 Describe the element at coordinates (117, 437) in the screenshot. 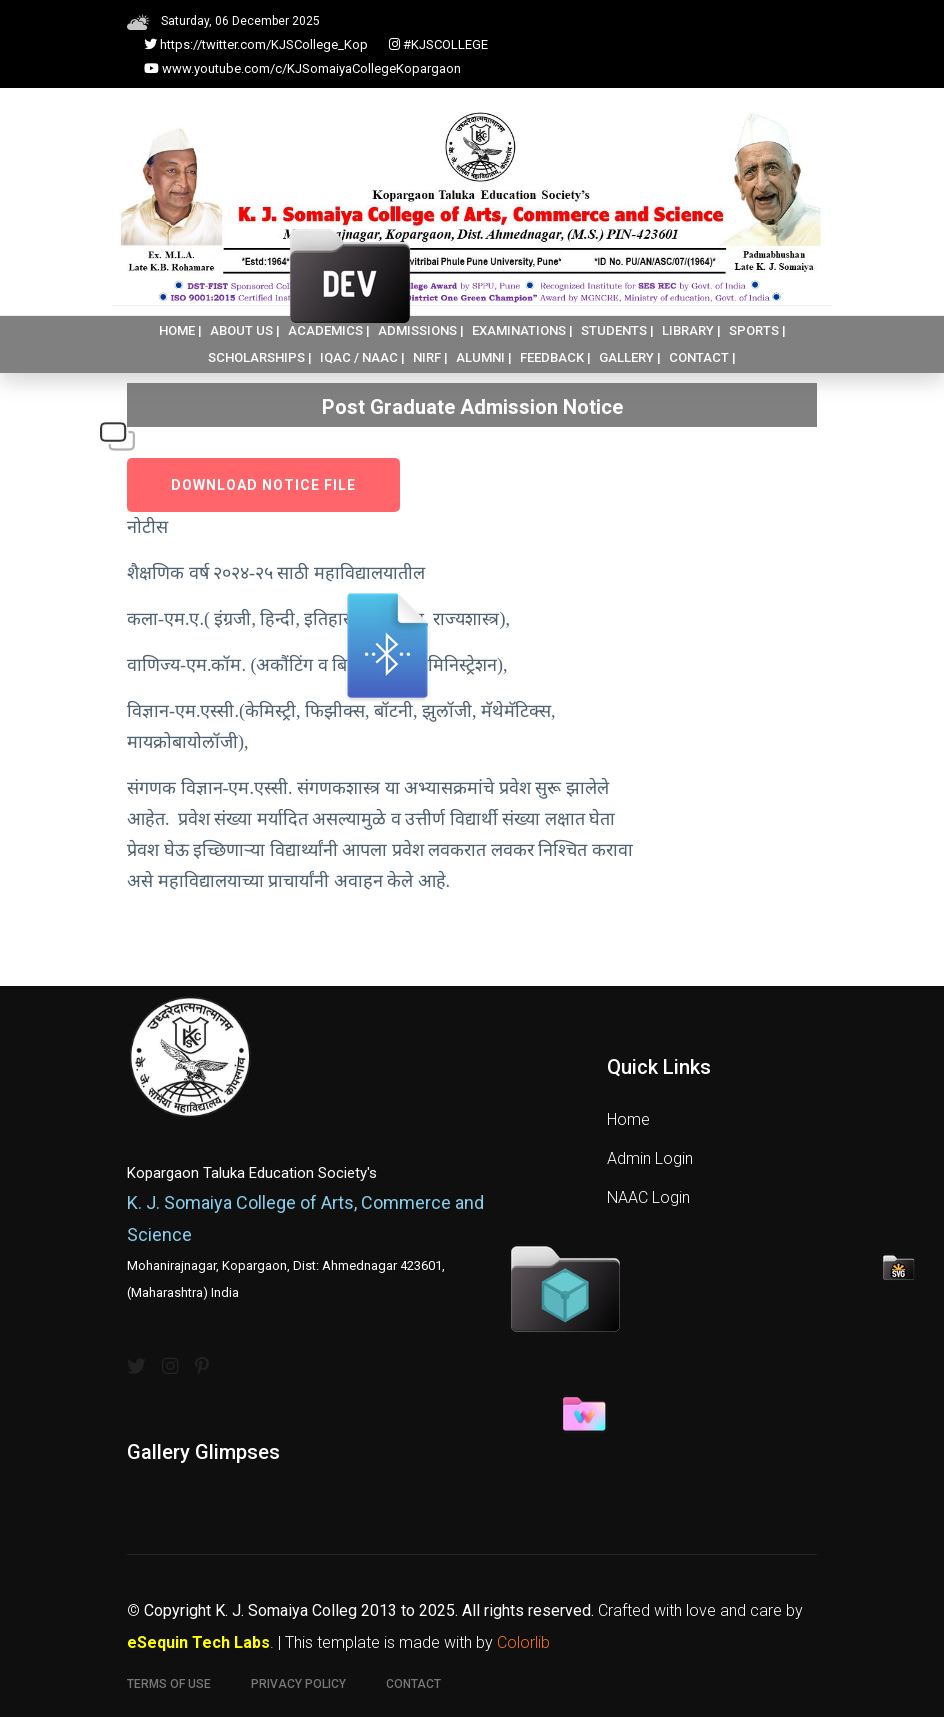

I see `view or manage session properties` at that location.